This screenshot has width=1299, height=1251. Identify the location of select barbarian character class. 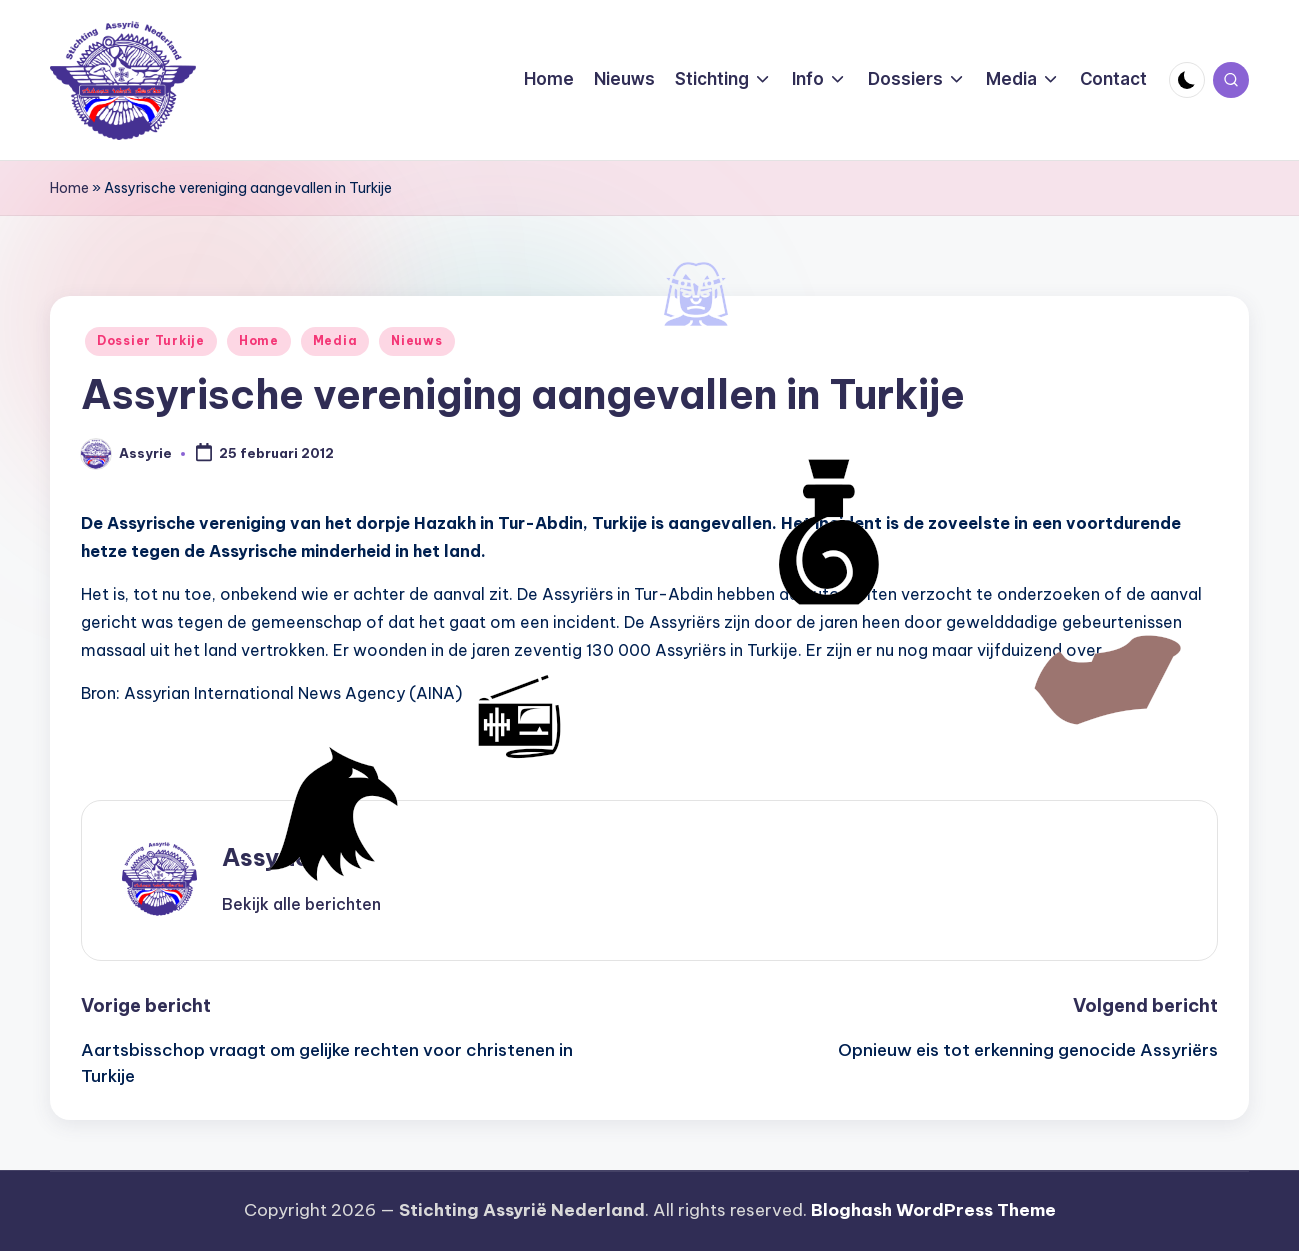
(696, 294).